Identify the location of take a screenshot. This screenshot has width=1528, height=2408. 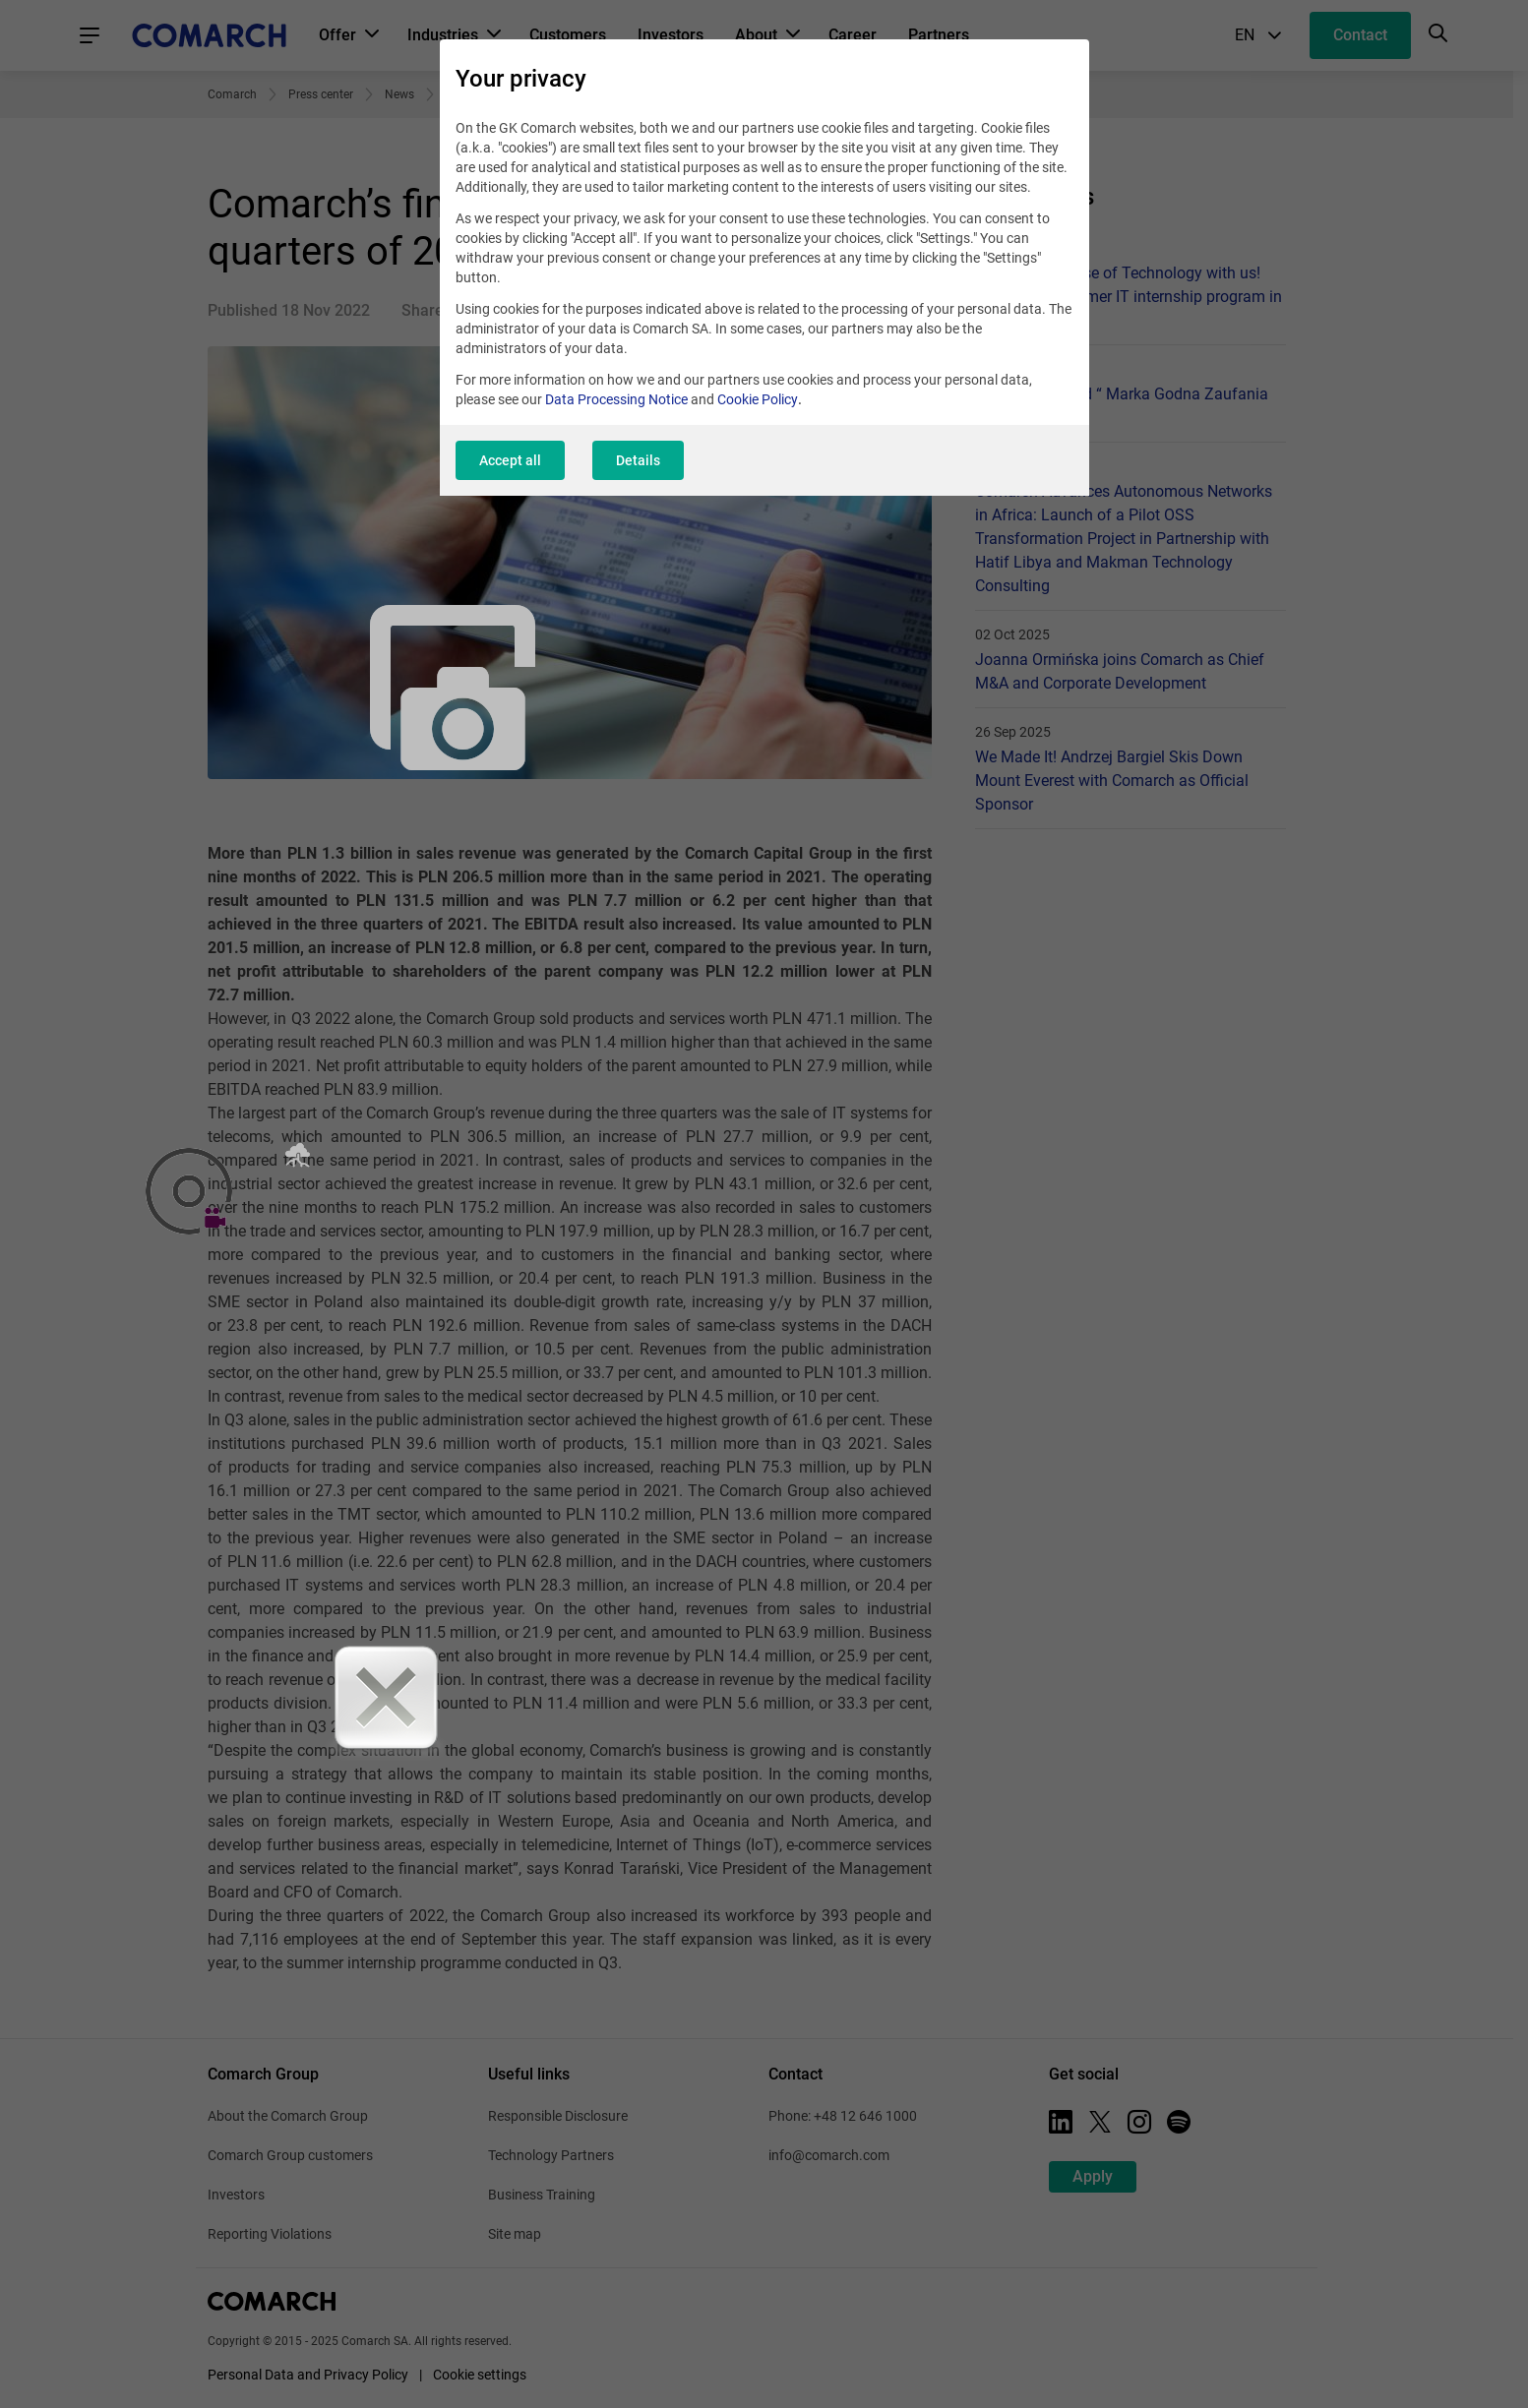
(453, 688).